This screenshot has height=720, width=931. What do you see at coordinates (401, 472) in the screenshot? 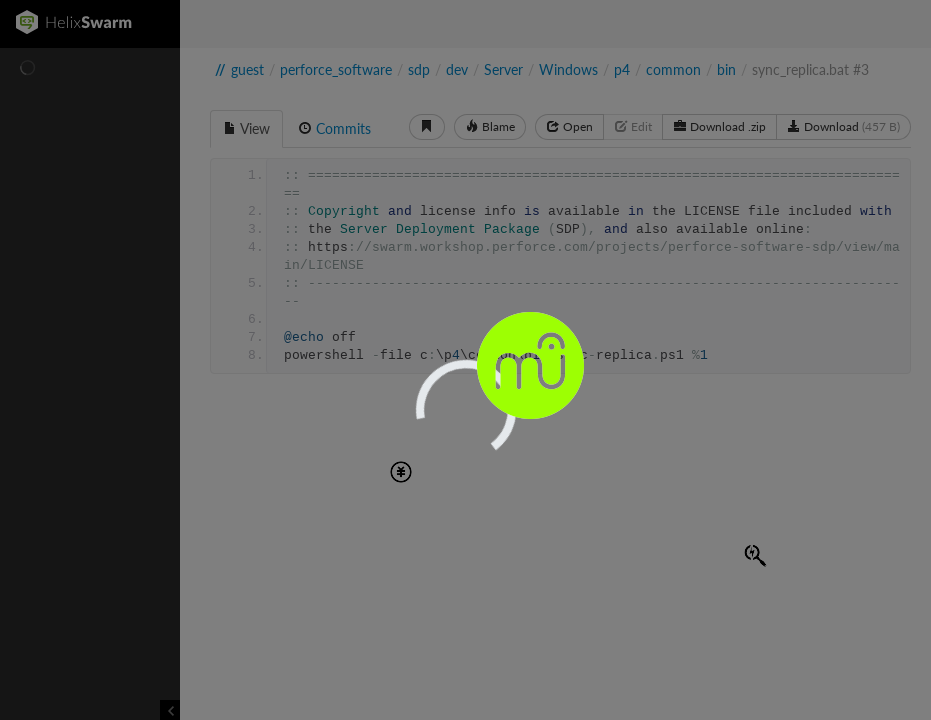
I see `view balance in chinese yuan` at bounding box center [401, 472].